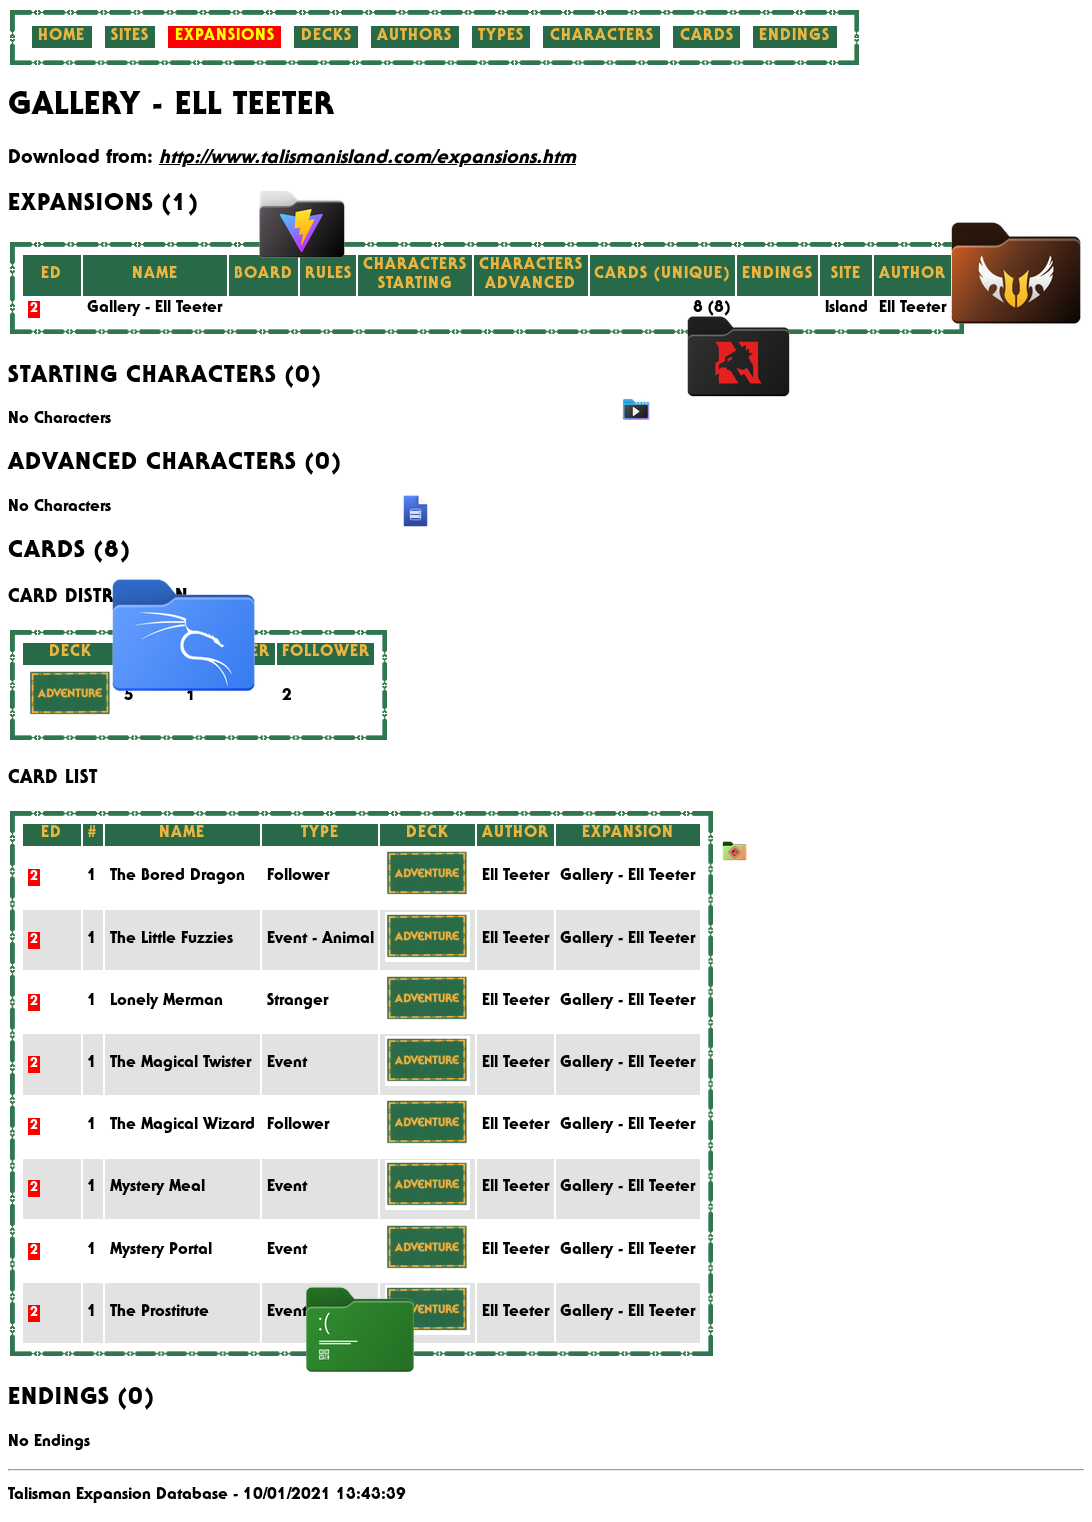 The width and height of the screenshot is (1092, 1522). I want to click on open vite project folder, so click(301, 226).